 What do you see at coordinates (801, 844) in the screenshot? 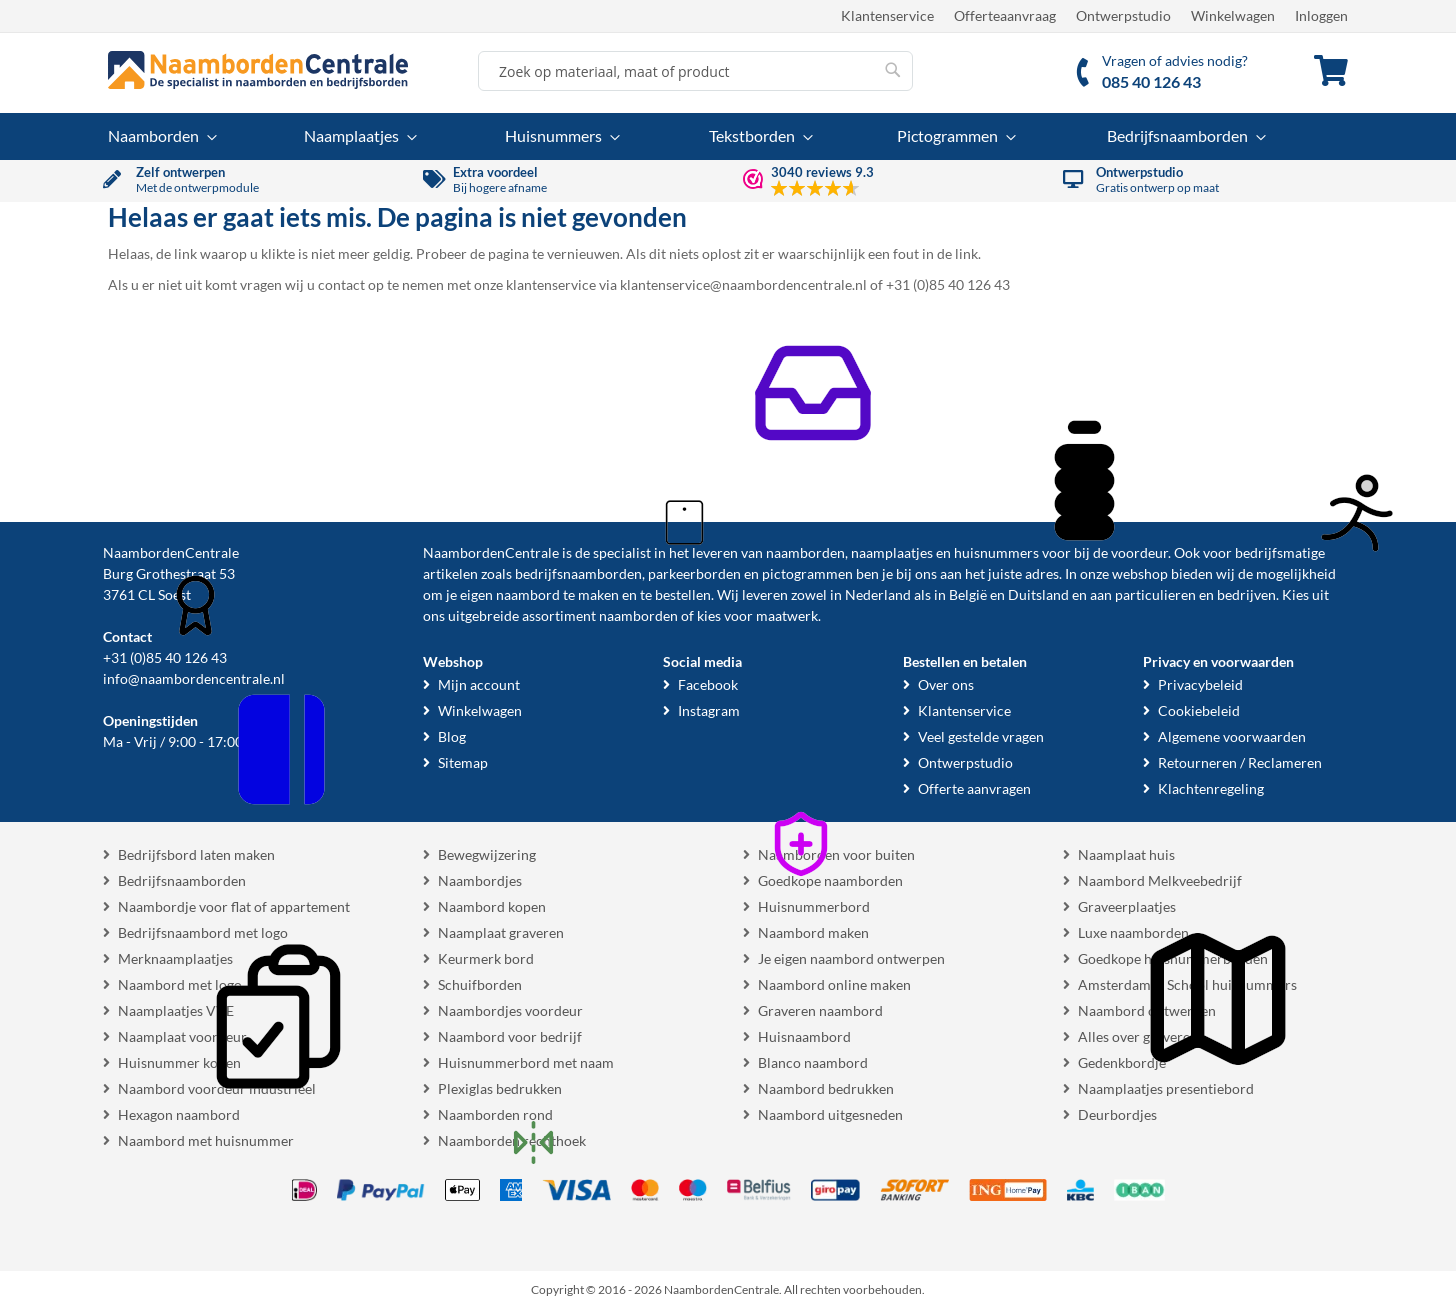
I see `add a new security feature or protection` at bounding box center [801, 844].